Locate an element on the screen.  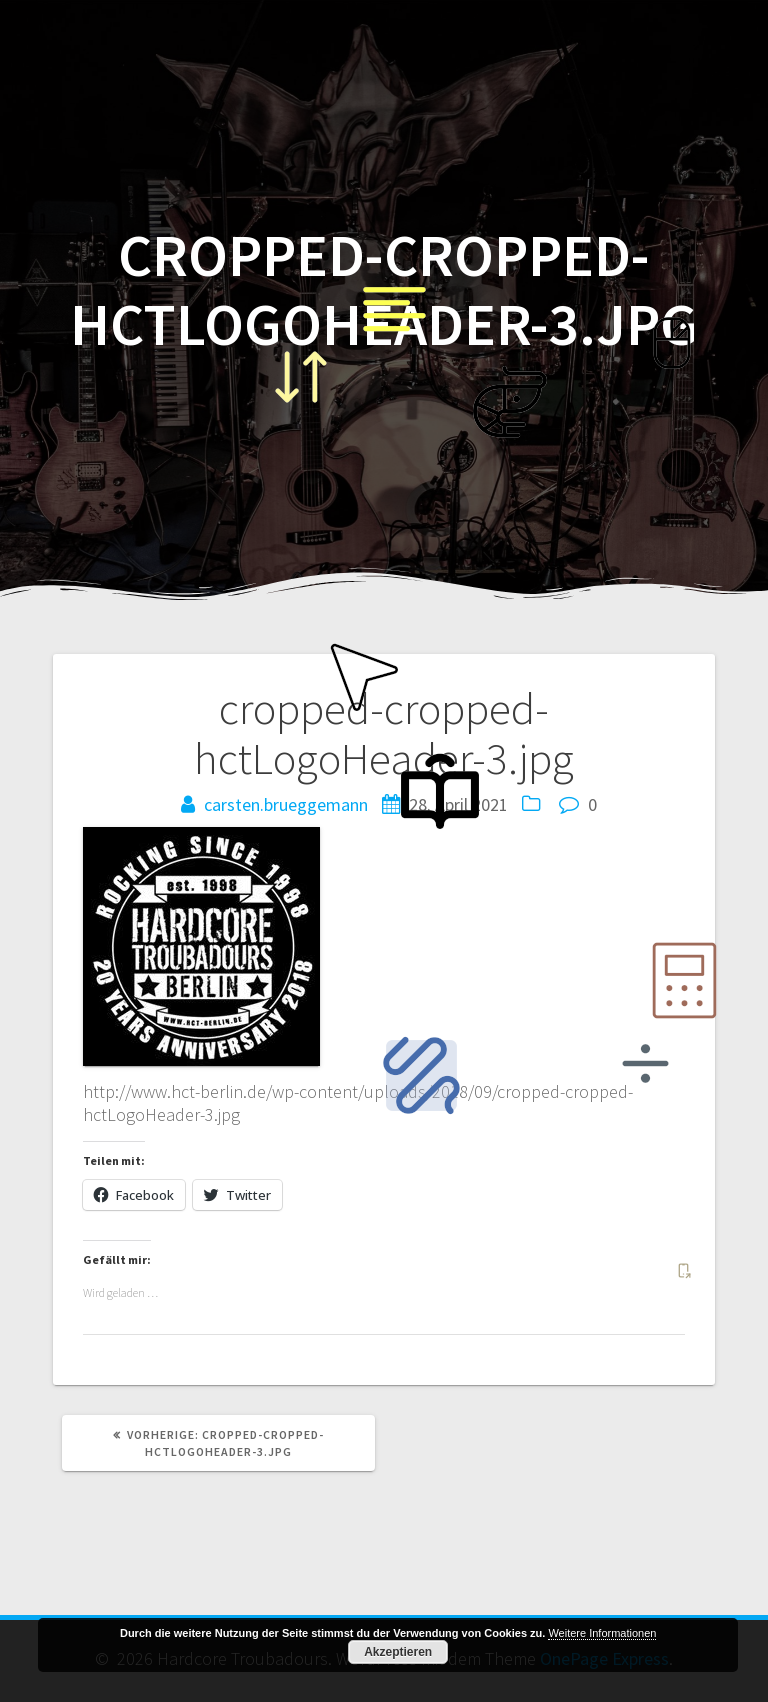
open the calculator app is located at coordinates (684, 980).